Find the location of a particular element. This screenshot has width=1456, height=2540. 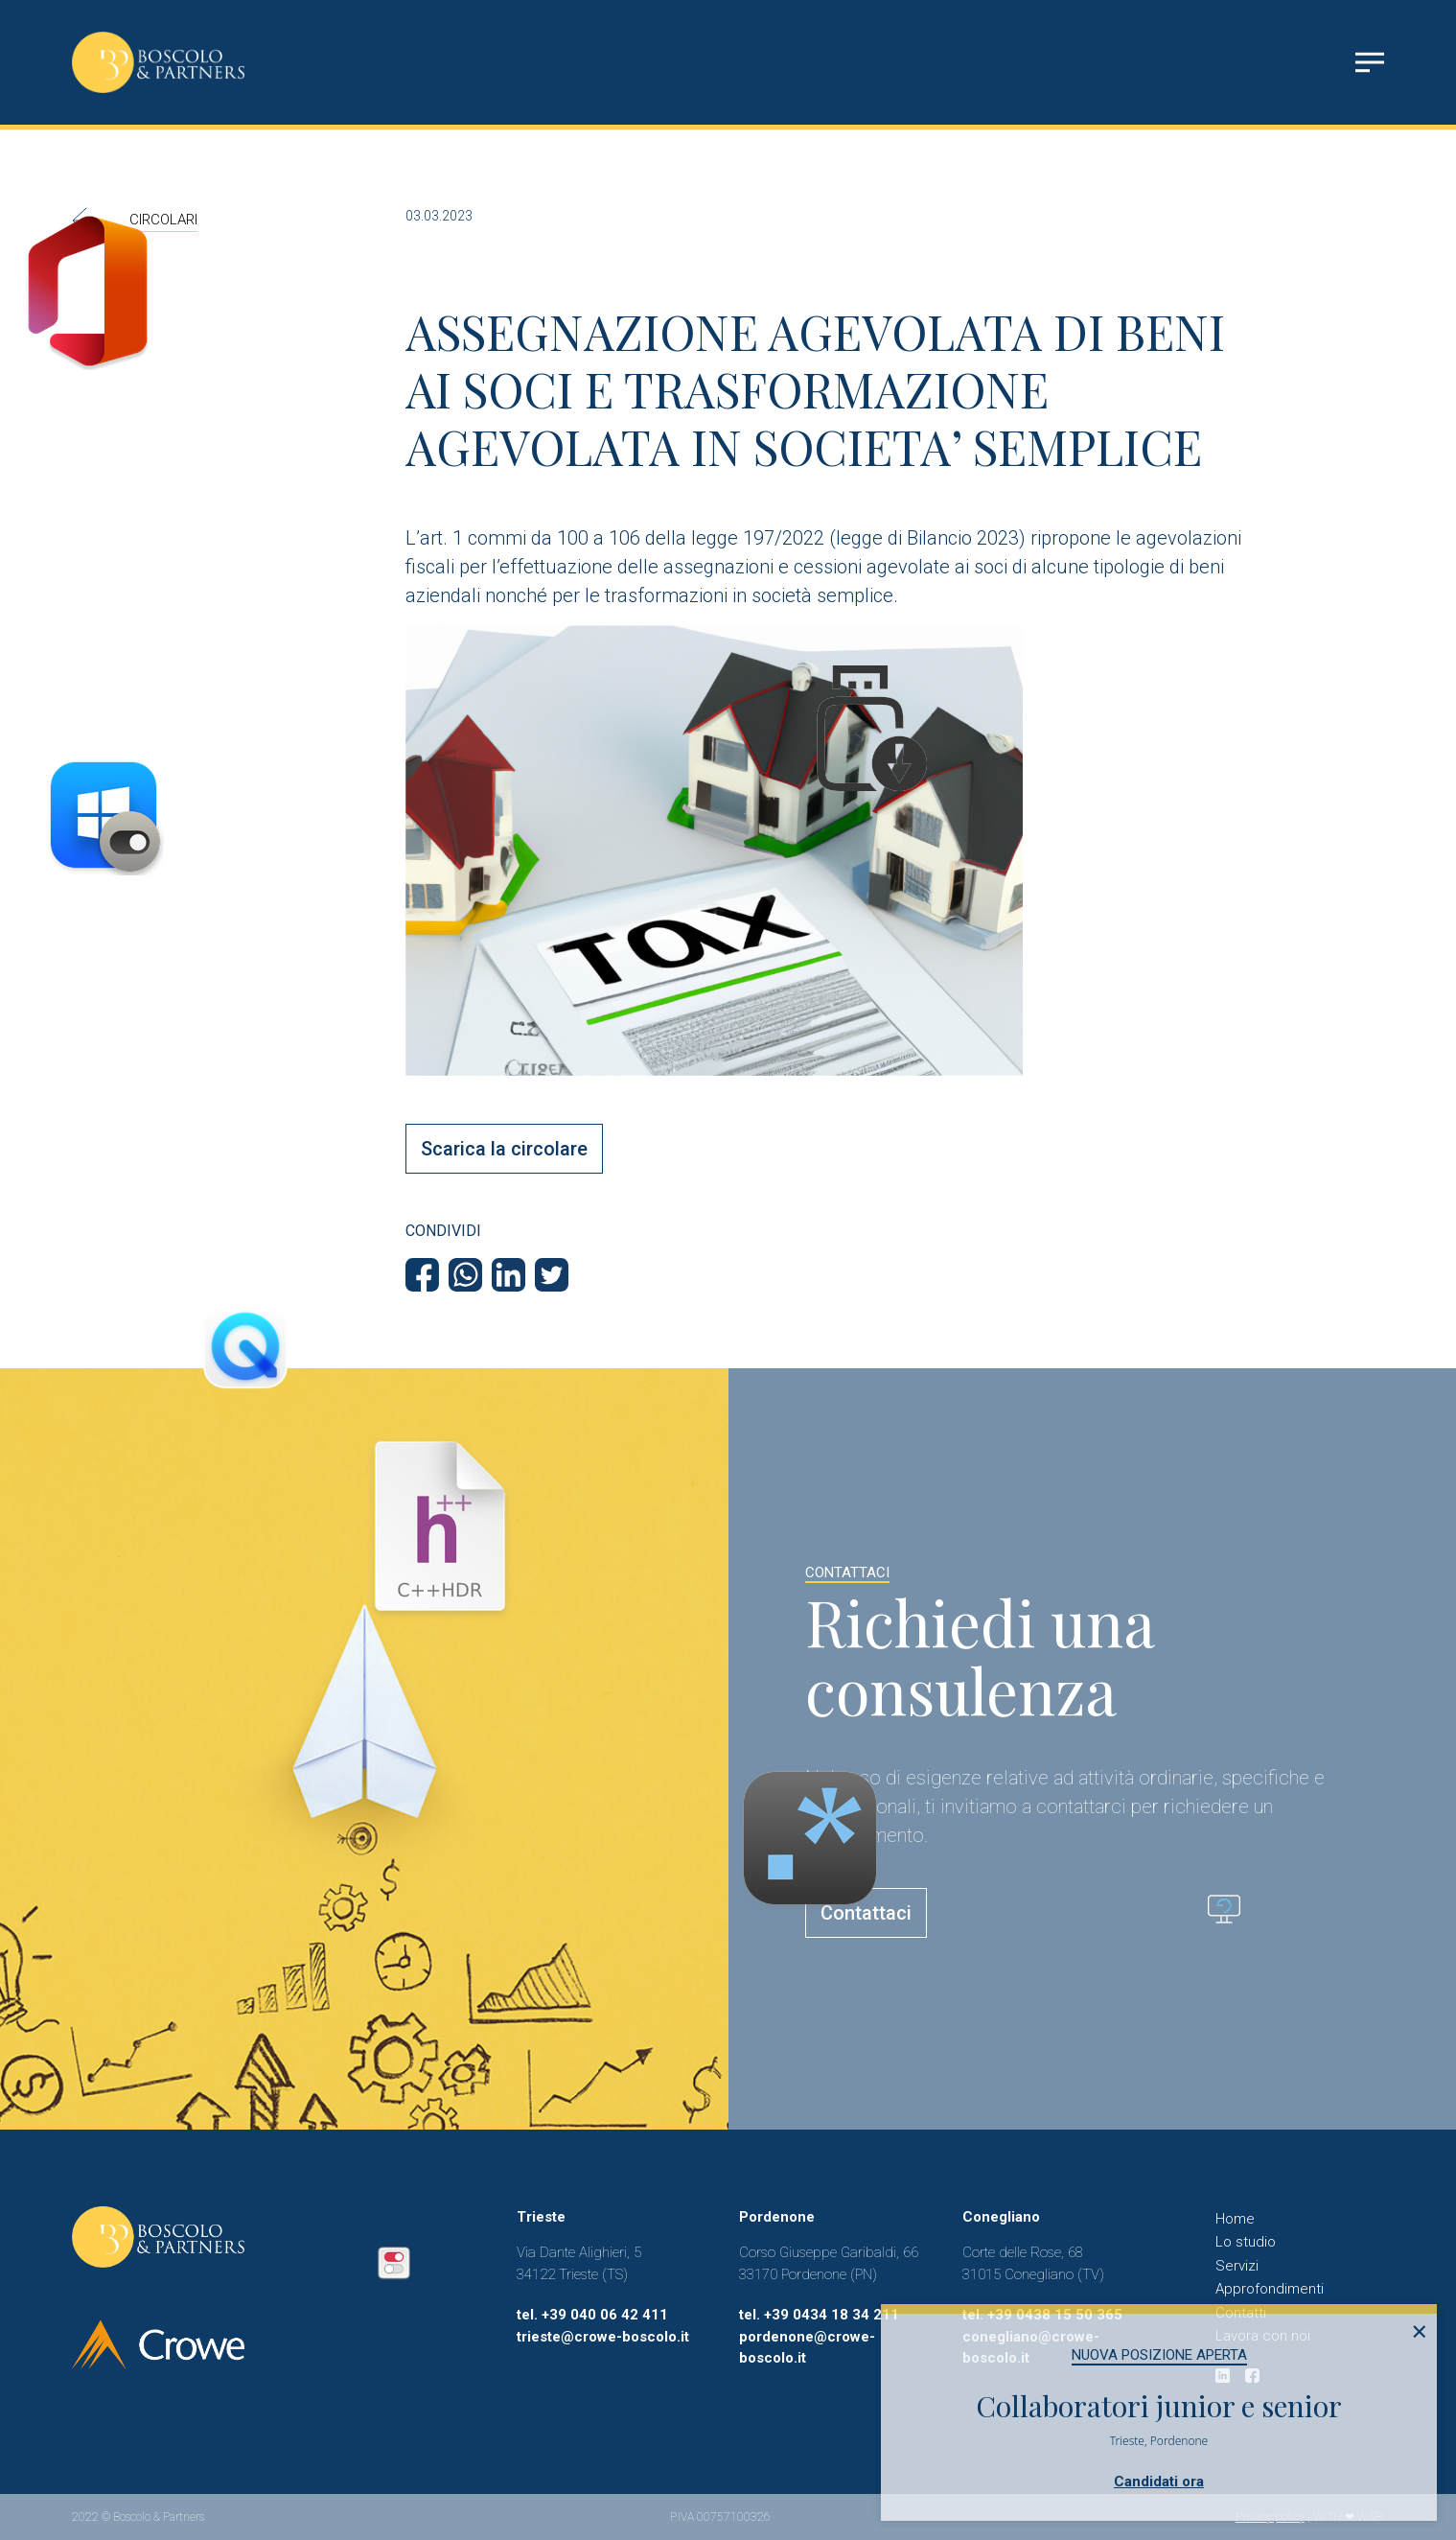

a C++ header file is located at coordinates (440, 1529).